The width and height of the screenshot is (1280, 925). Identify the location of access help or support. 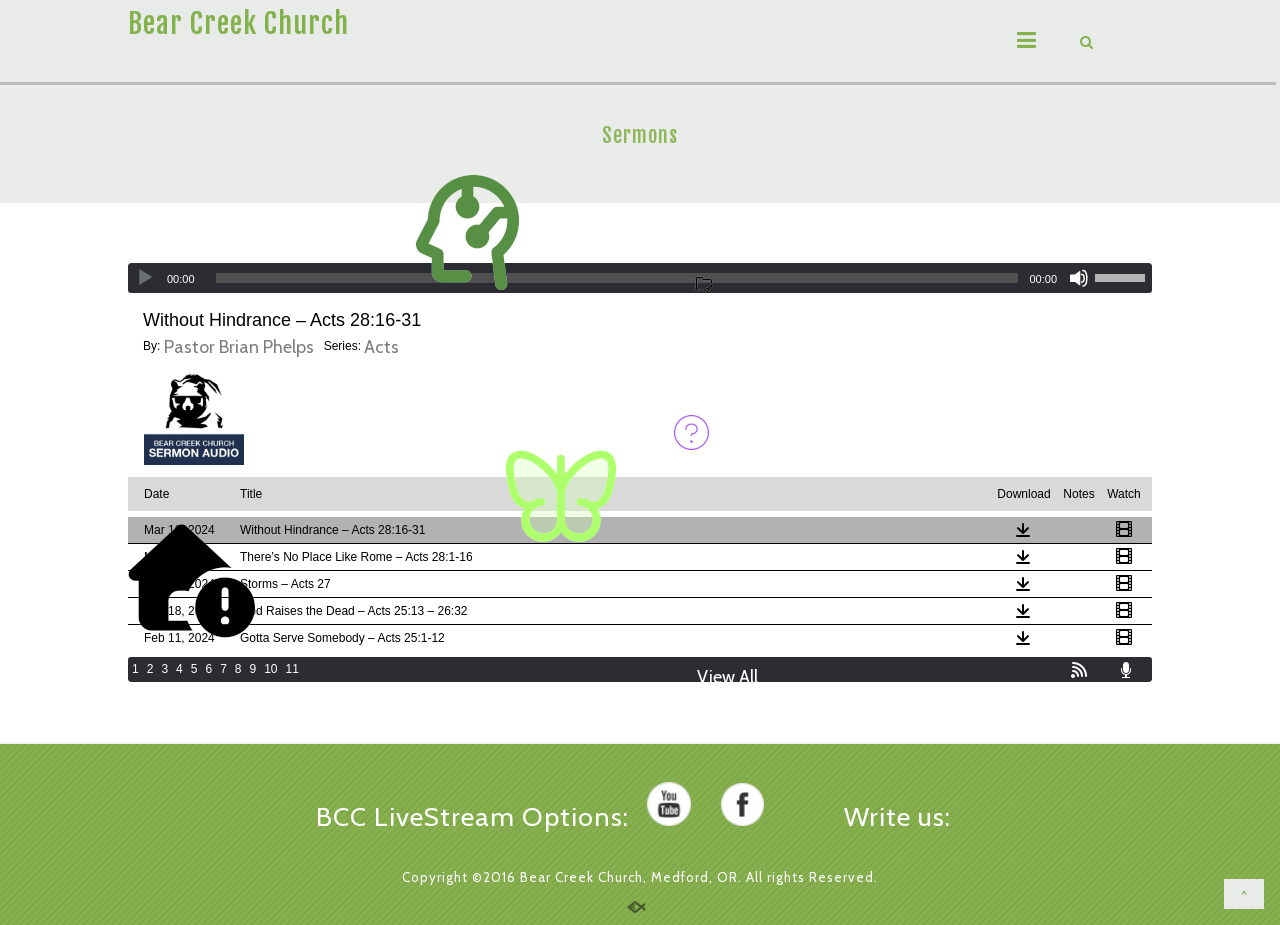
(691, 432).